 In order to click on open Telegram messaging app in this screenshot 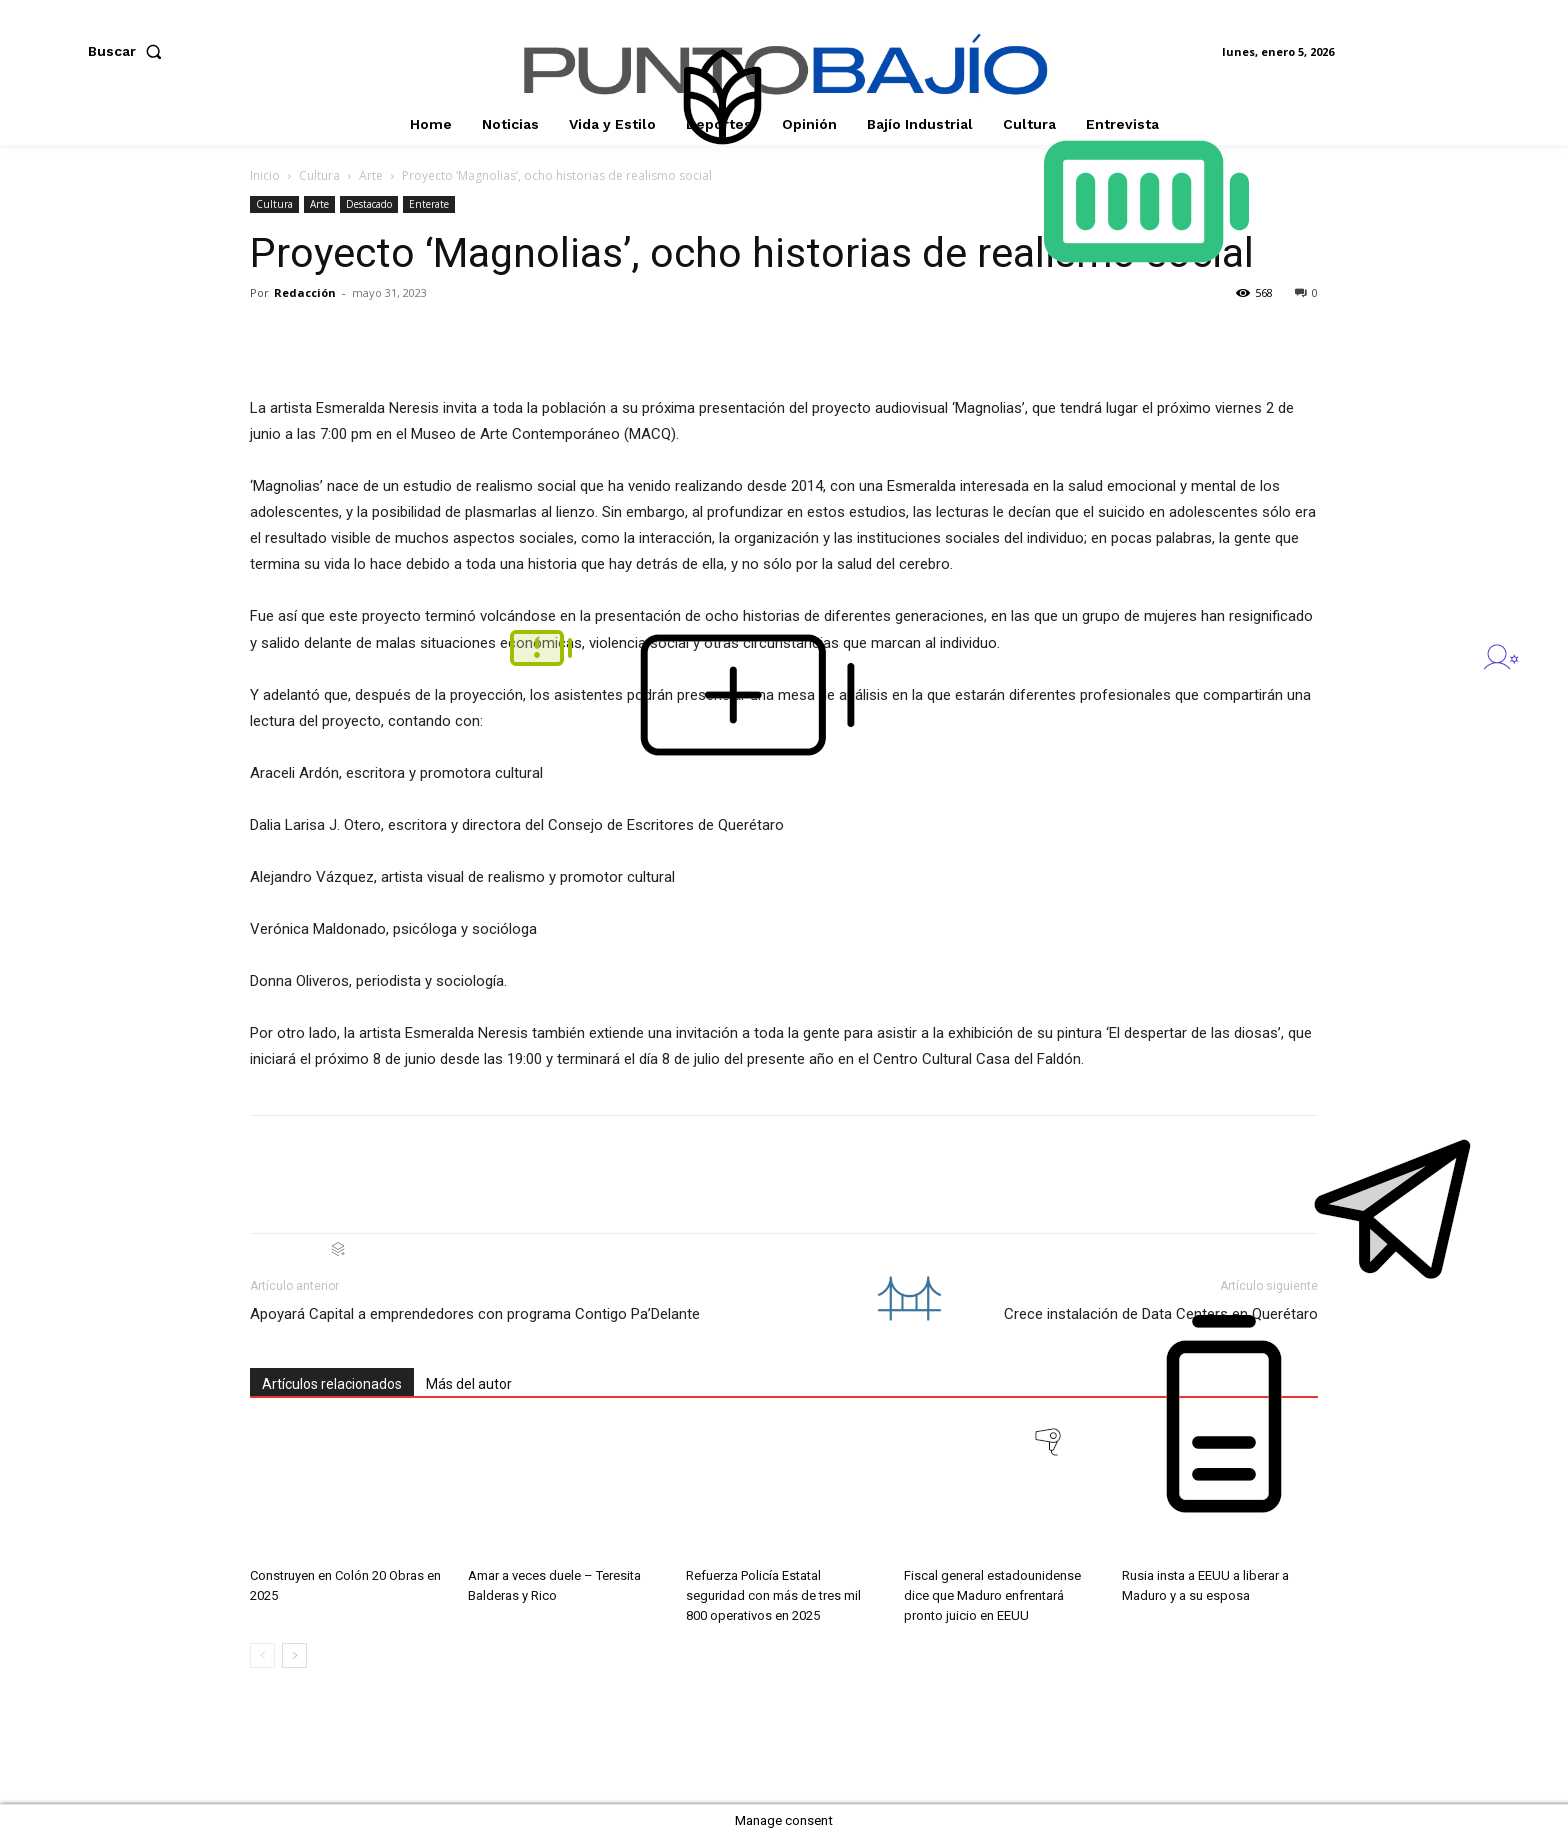, I will do `click(1398, 1212)`.